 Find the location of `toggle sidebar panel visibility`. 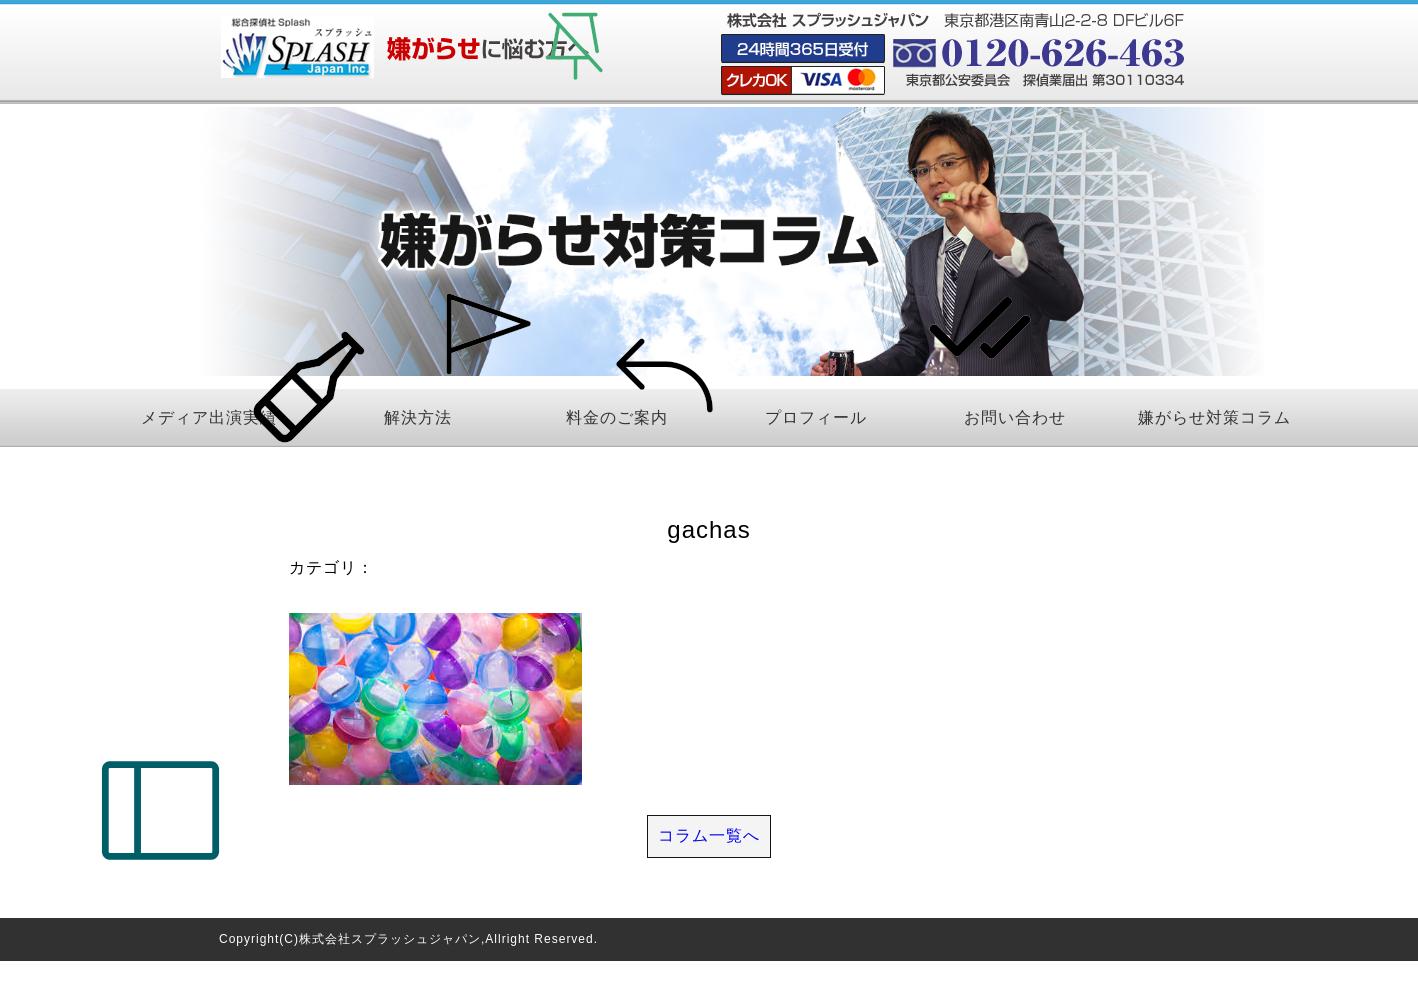

toggle sidebar panel visibility is located at coordinates (160, 810).